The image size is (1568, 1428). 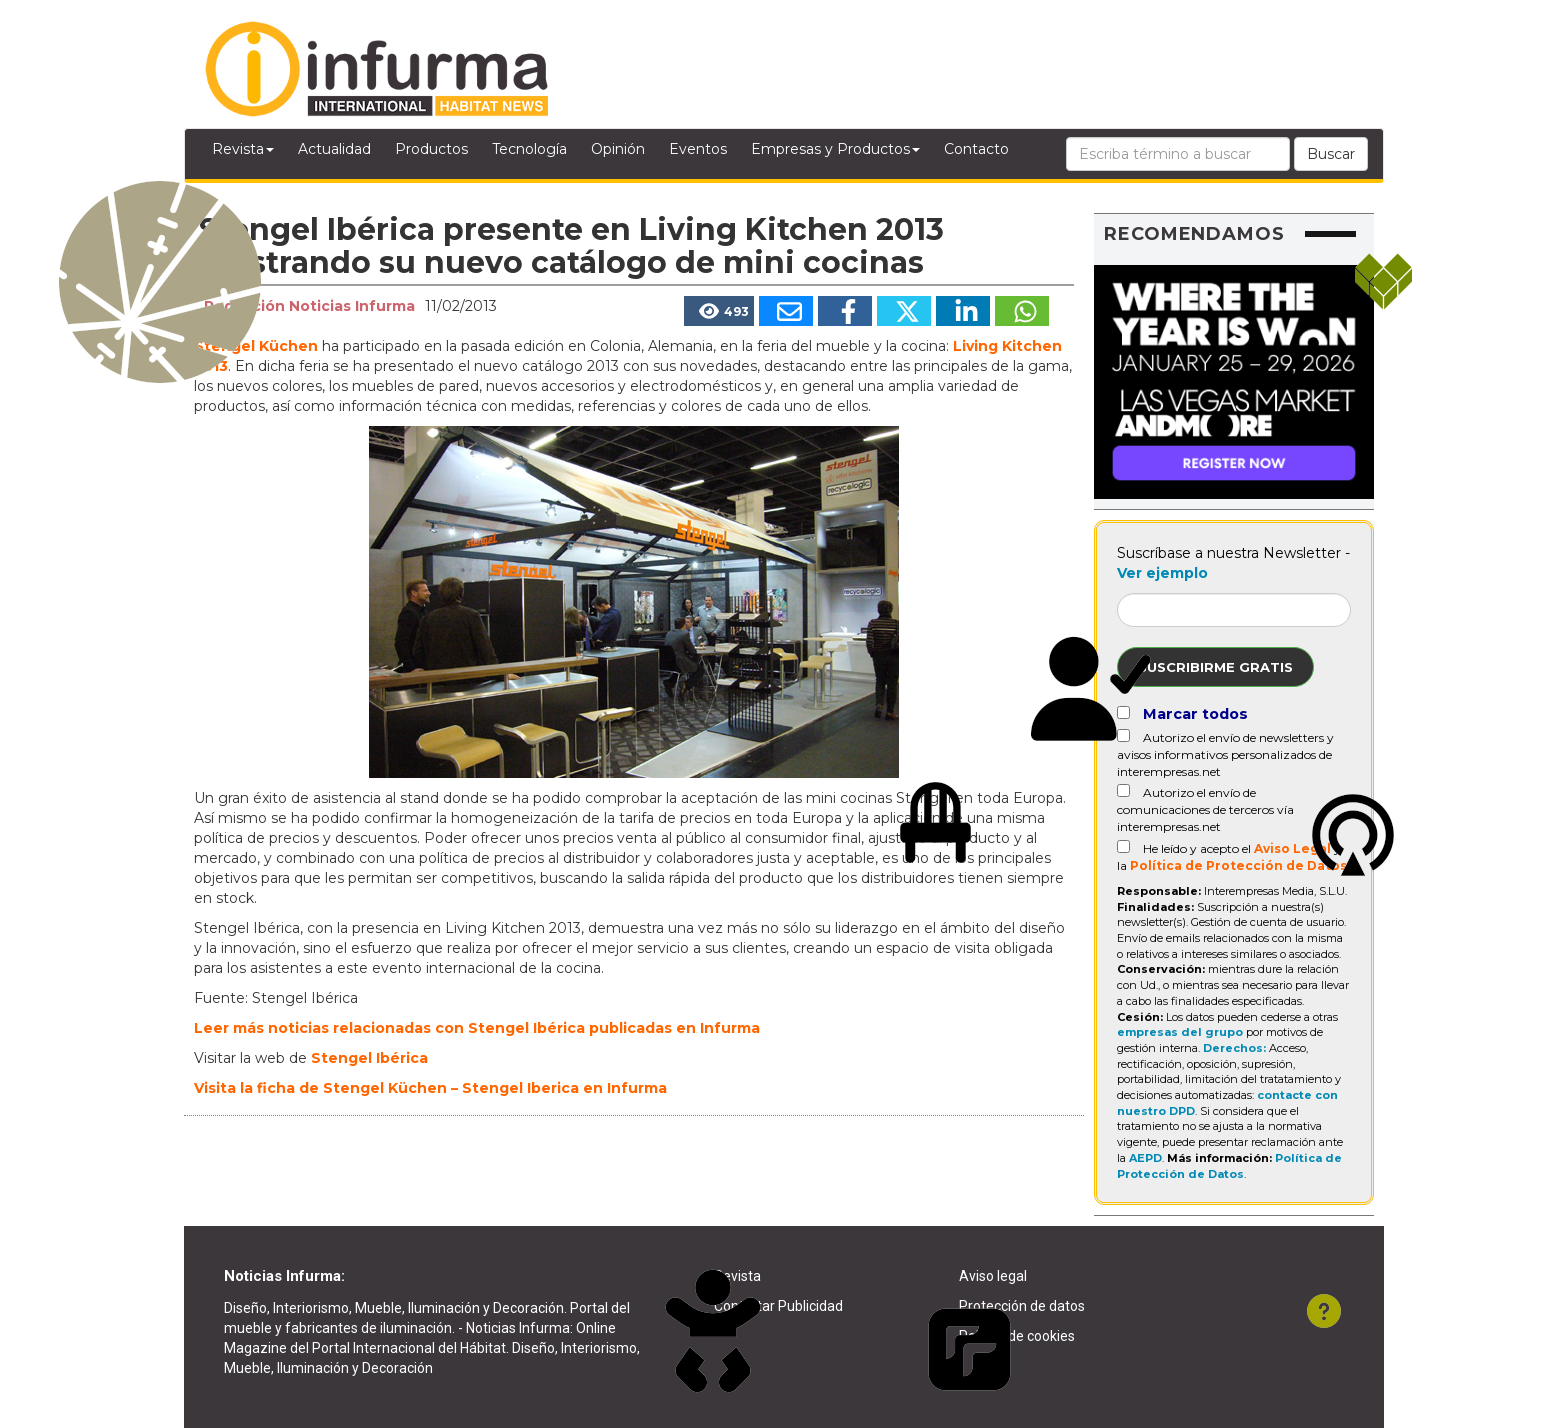 I want to click on enable GPS or location tracking, so click(x=1353, y=835).